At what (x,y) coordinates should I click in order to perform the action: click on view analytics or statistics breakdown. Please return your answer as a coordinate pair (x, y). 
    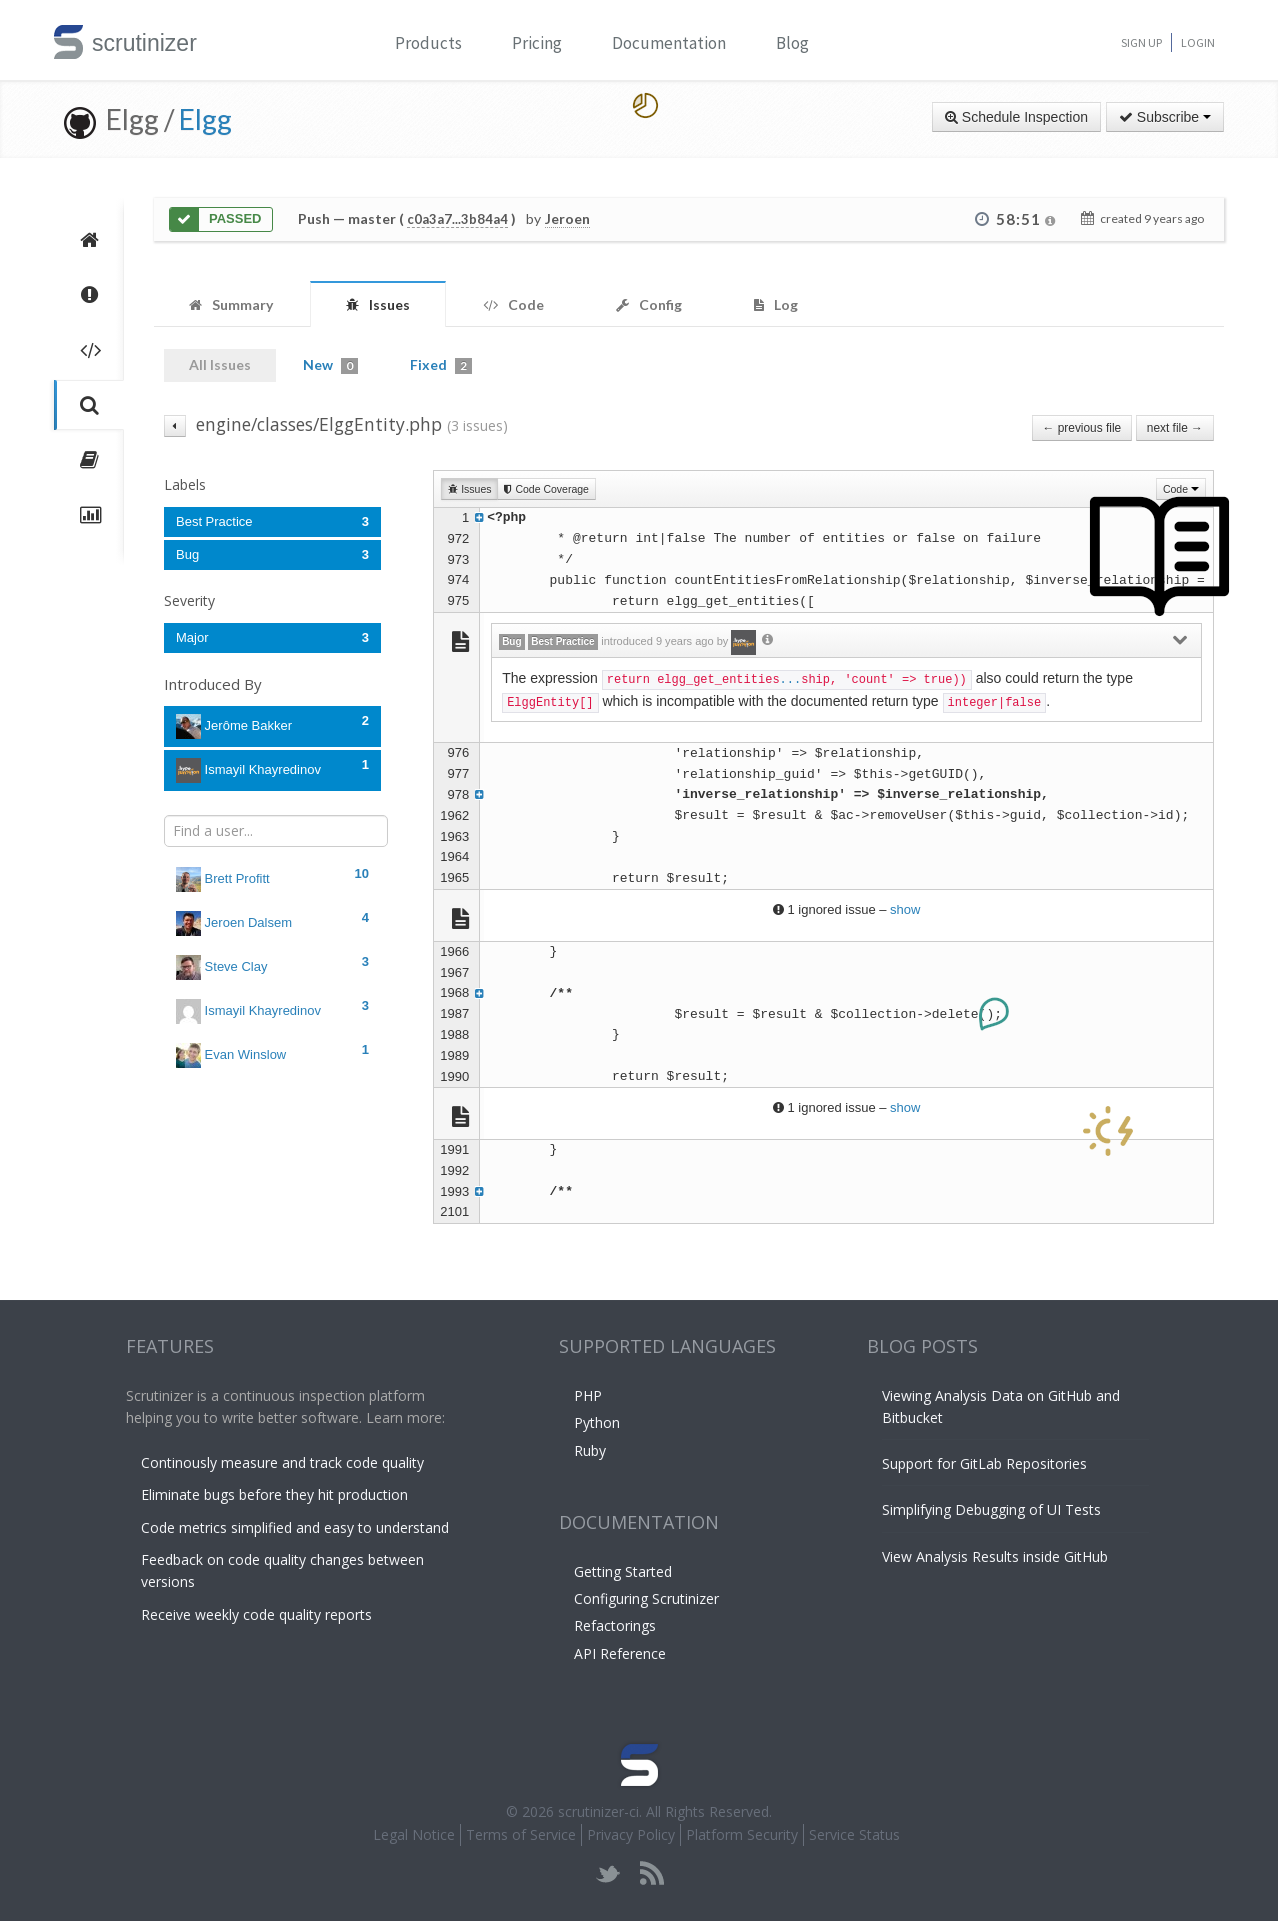
    Looking at the image, I should click on (645, 105).